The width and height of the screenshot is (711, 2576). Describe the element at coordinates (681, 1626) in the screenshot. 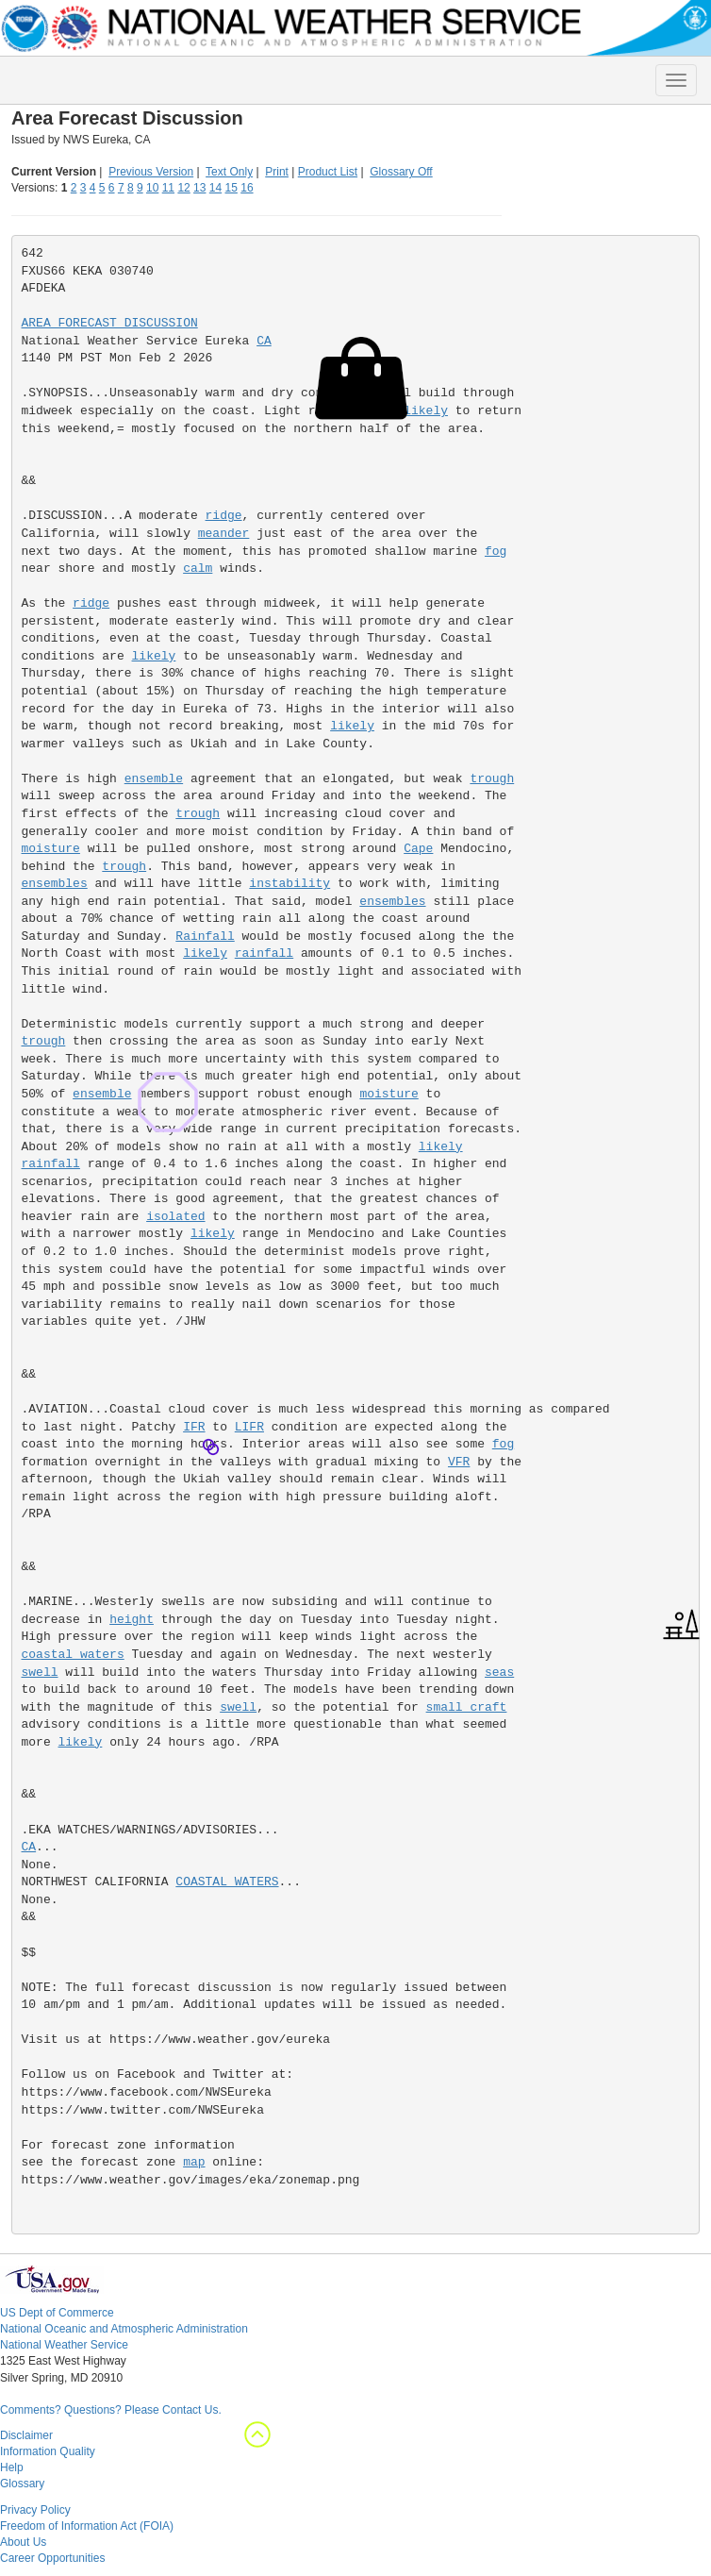

I see `view nearby parks` at that location.